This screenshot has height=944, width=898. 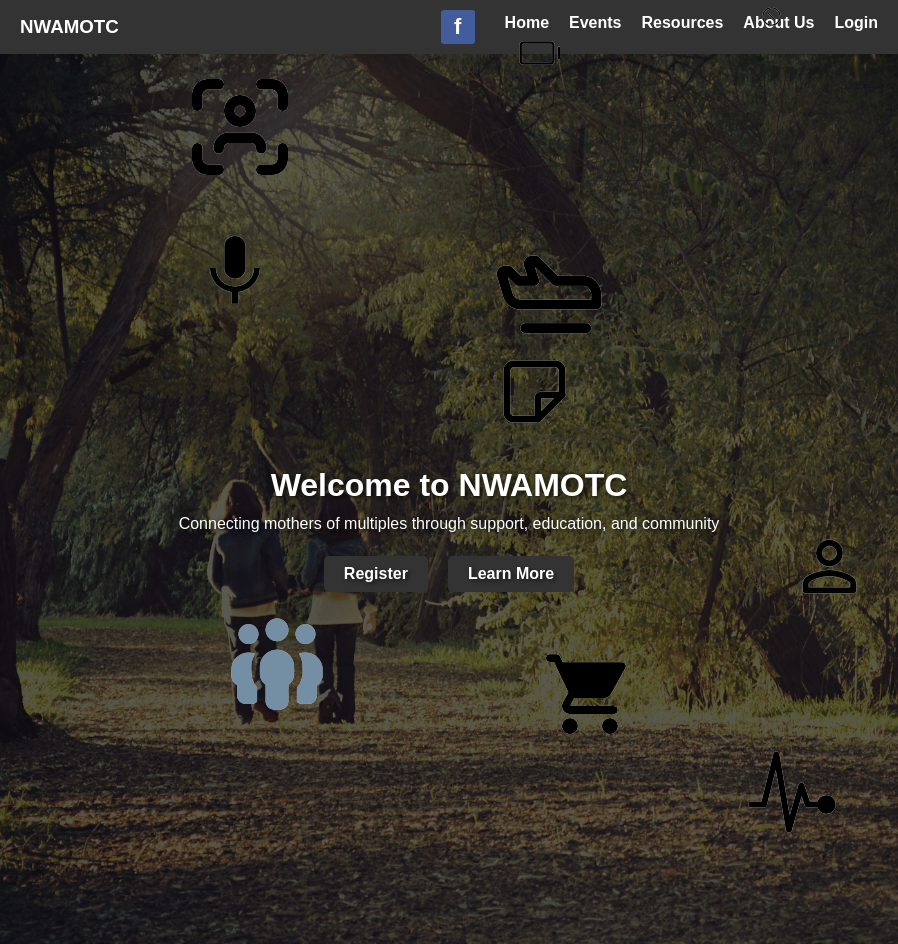 I want to click on create a new note, so click(x=534, y=391).